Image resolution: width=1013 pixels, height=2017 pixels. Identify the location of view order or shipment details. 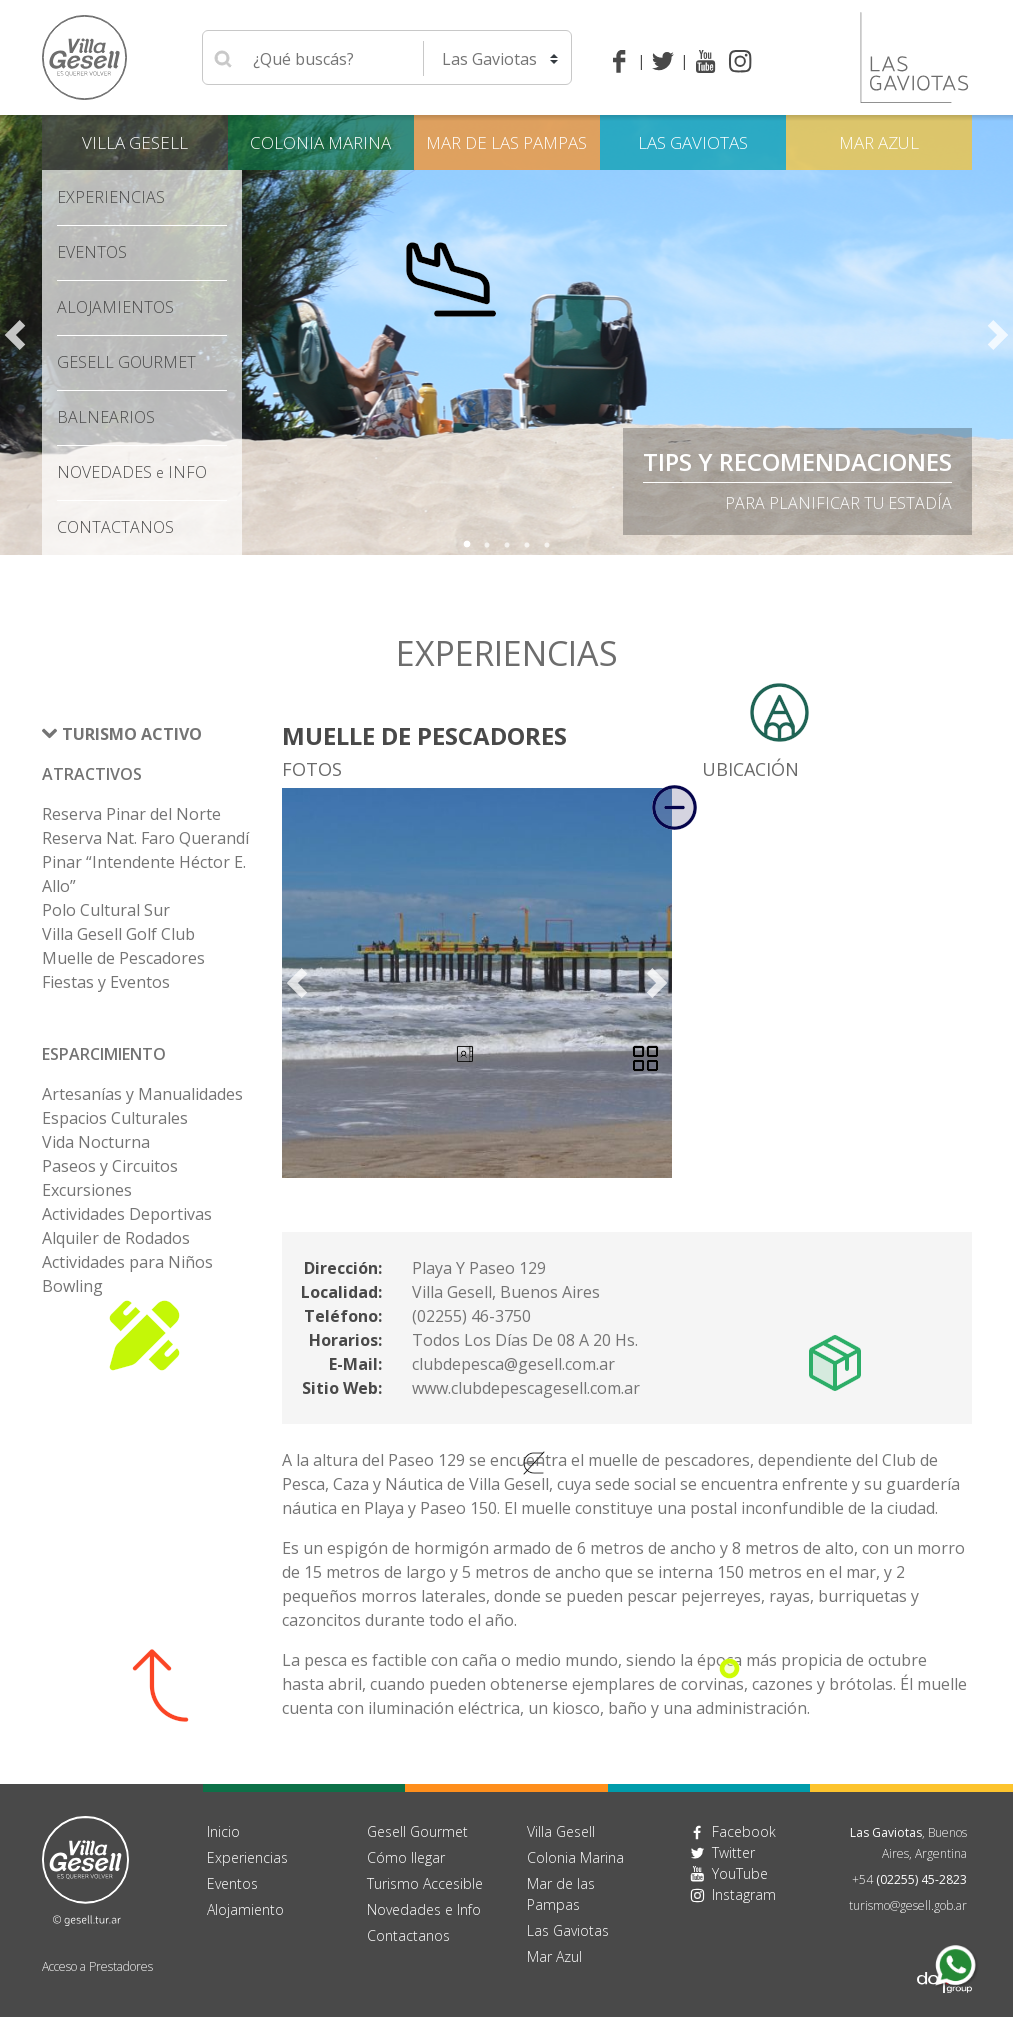
(835, 1363).